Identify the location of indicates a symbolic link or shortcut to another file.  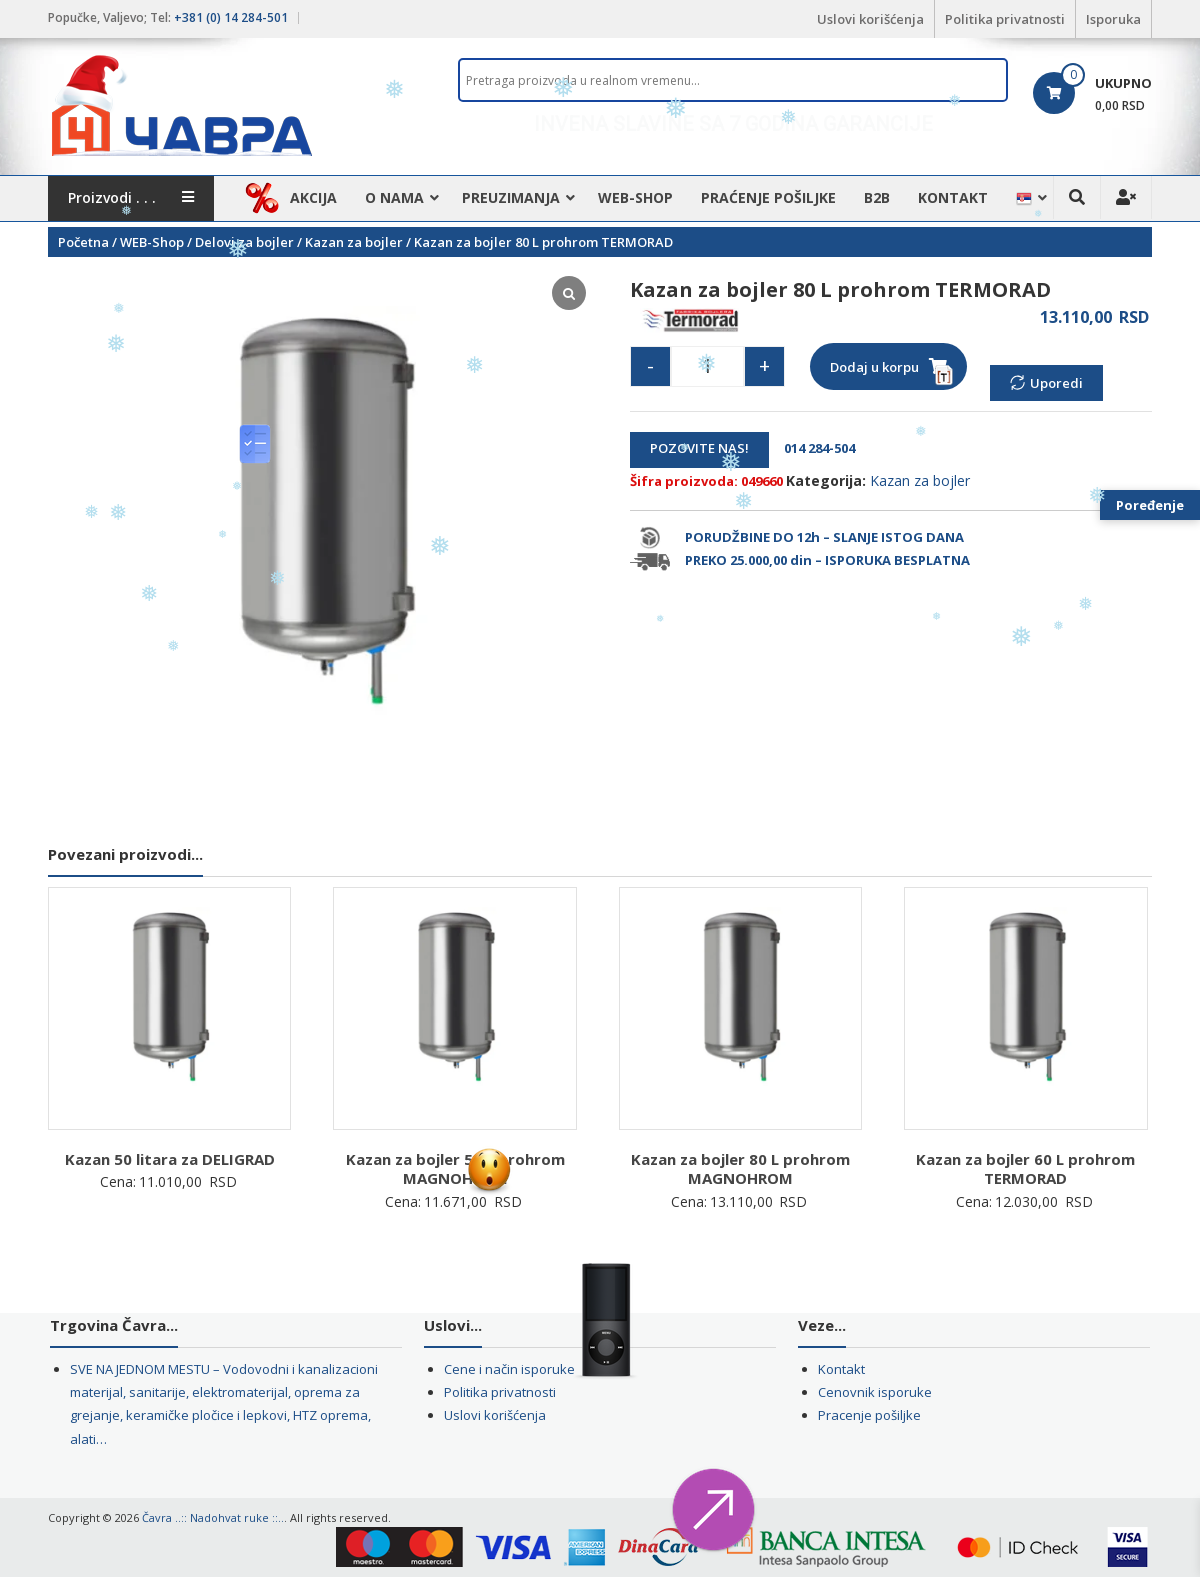
(713, 1509).